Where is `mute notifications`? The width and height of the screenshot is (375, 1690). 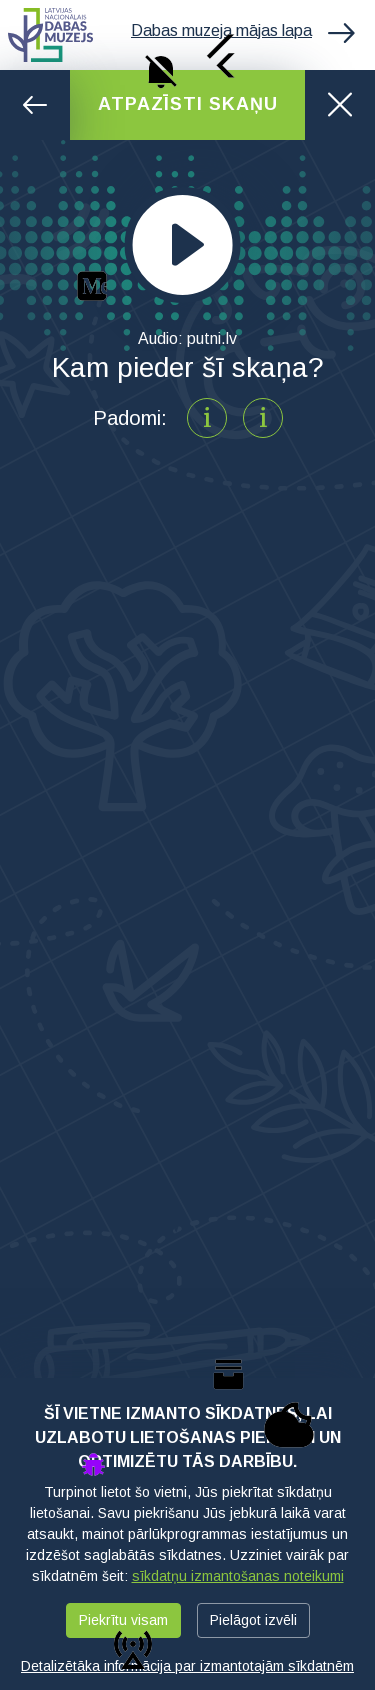 mute notifications is located at coordinates (161, 71).